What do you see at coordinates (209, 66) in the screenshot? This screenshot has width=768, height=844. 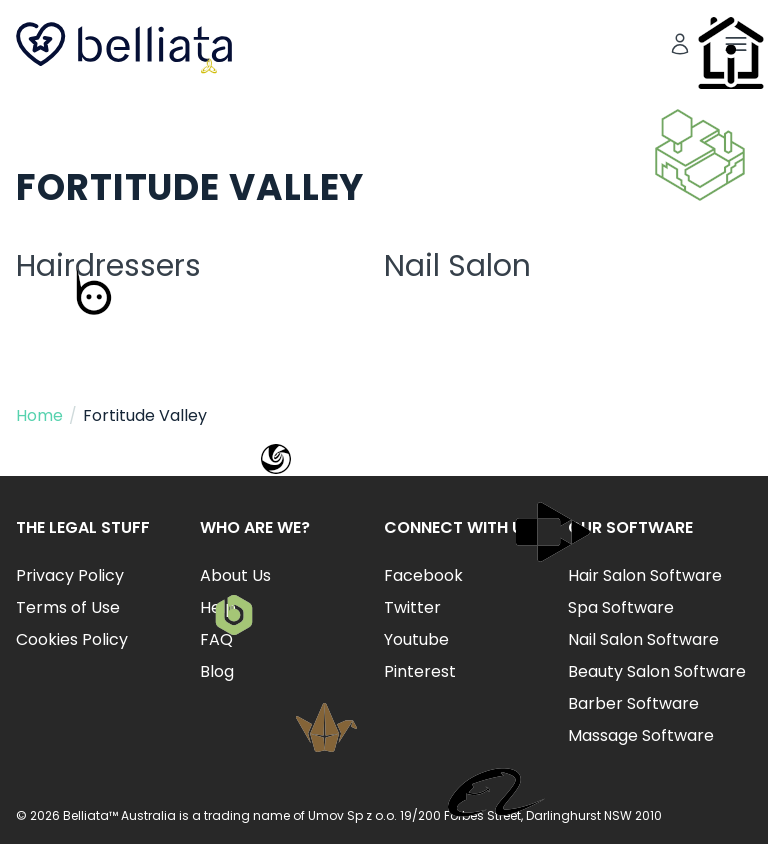 I see `treyarch game studio logo` at bounding box center [209, 66].